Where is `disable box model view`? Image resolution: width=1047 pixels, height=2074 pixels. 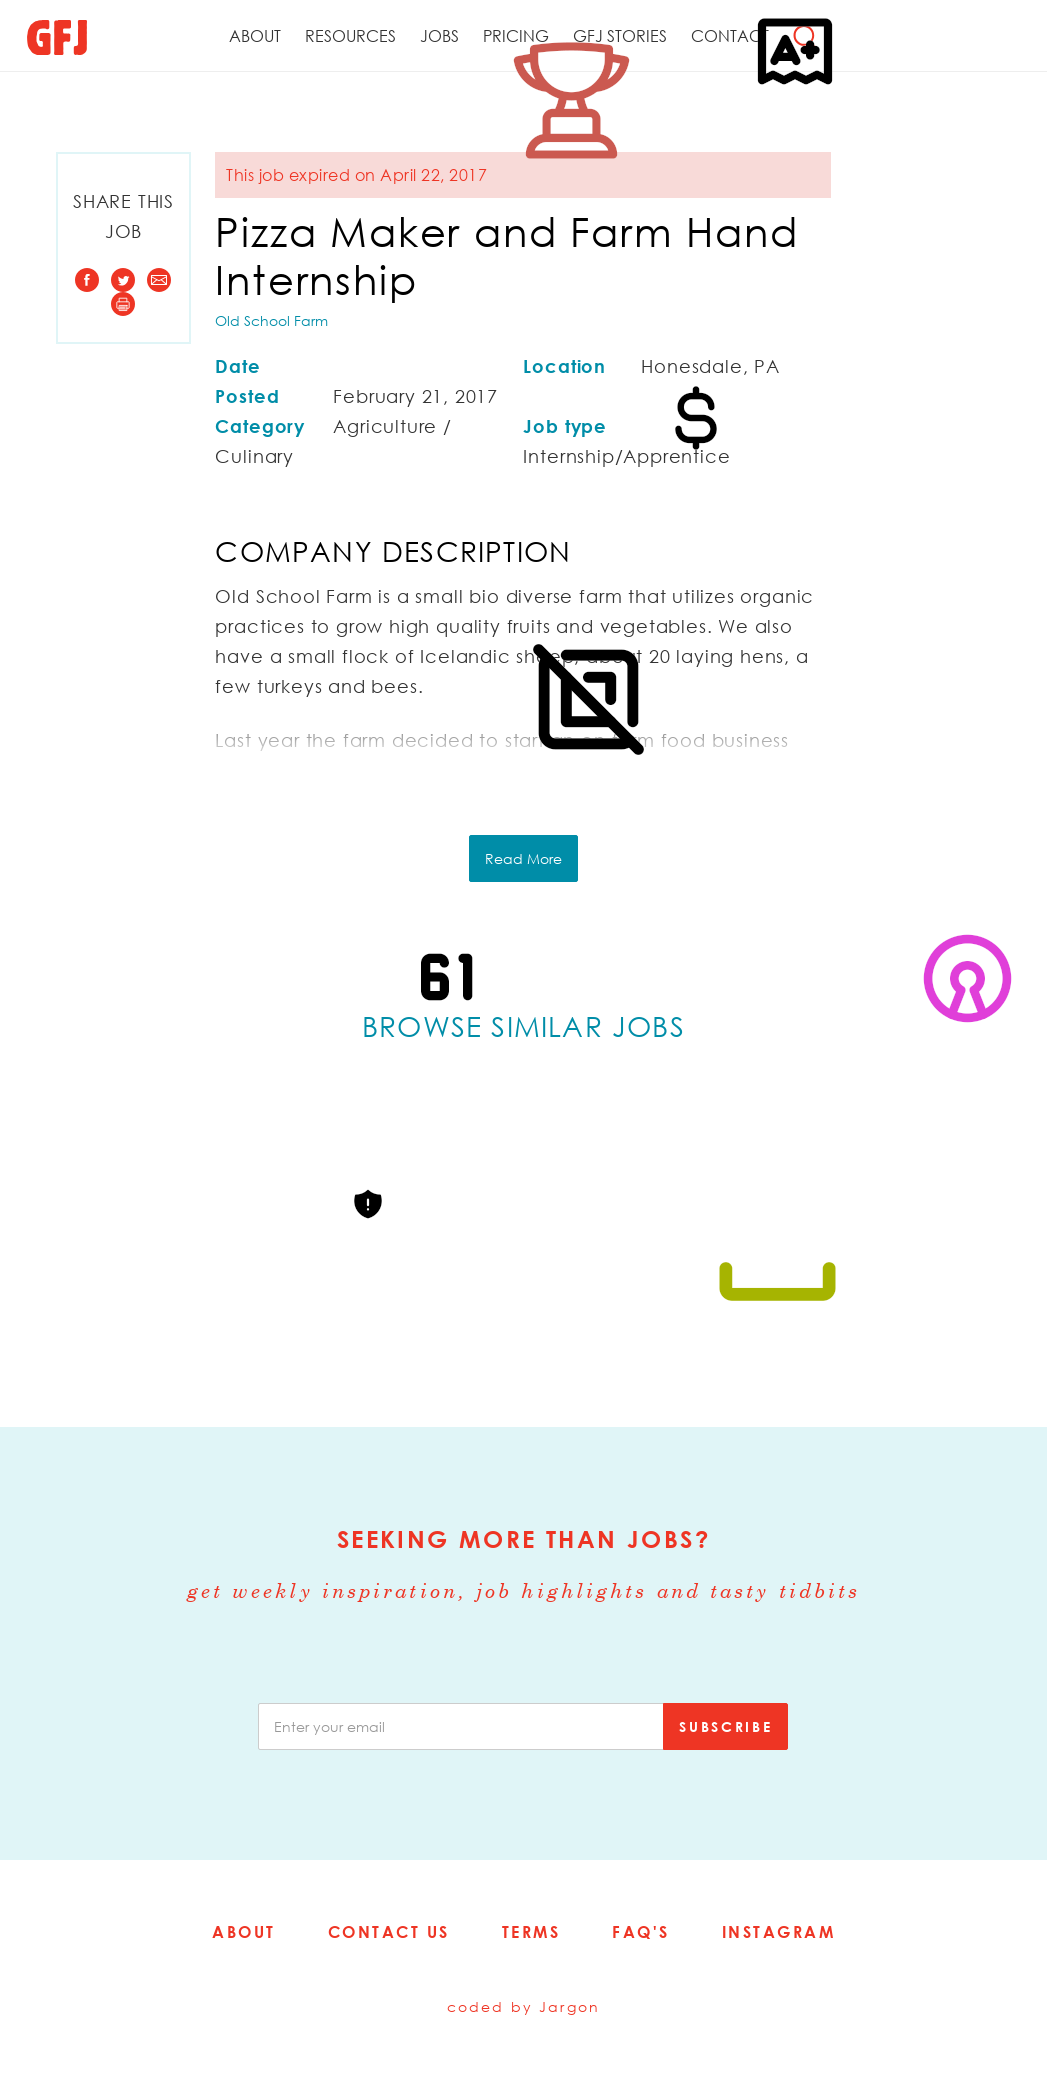
disable box model view is located at coordinates (588, 699).